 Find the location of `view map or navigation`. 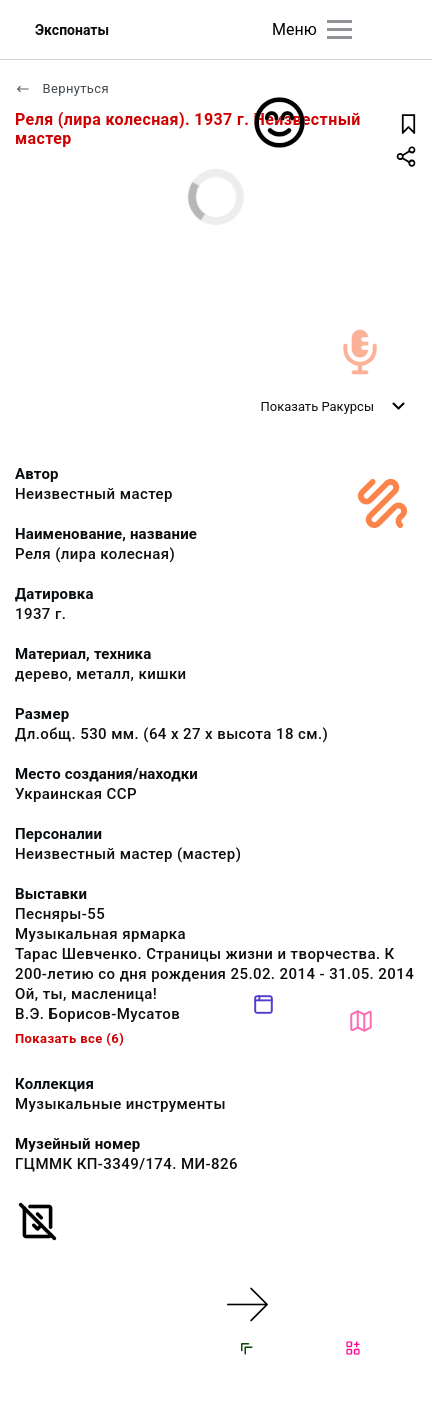

view map or navigation is located at coordinates (361, 1021).